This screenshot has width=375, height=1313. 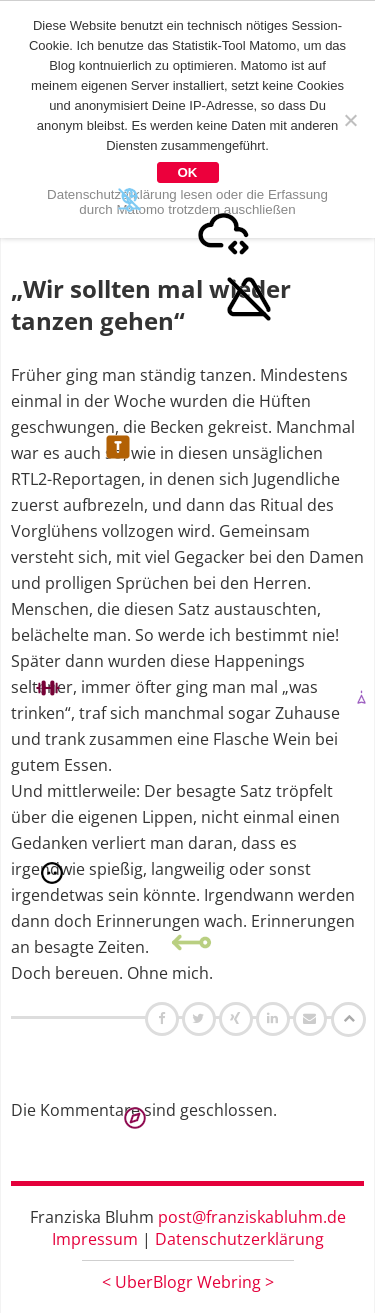 What do you see at coordinates (249, 299) in the screenshot?
I see `do not bleach - laundry care instruction` at bounding box center [249, 299].